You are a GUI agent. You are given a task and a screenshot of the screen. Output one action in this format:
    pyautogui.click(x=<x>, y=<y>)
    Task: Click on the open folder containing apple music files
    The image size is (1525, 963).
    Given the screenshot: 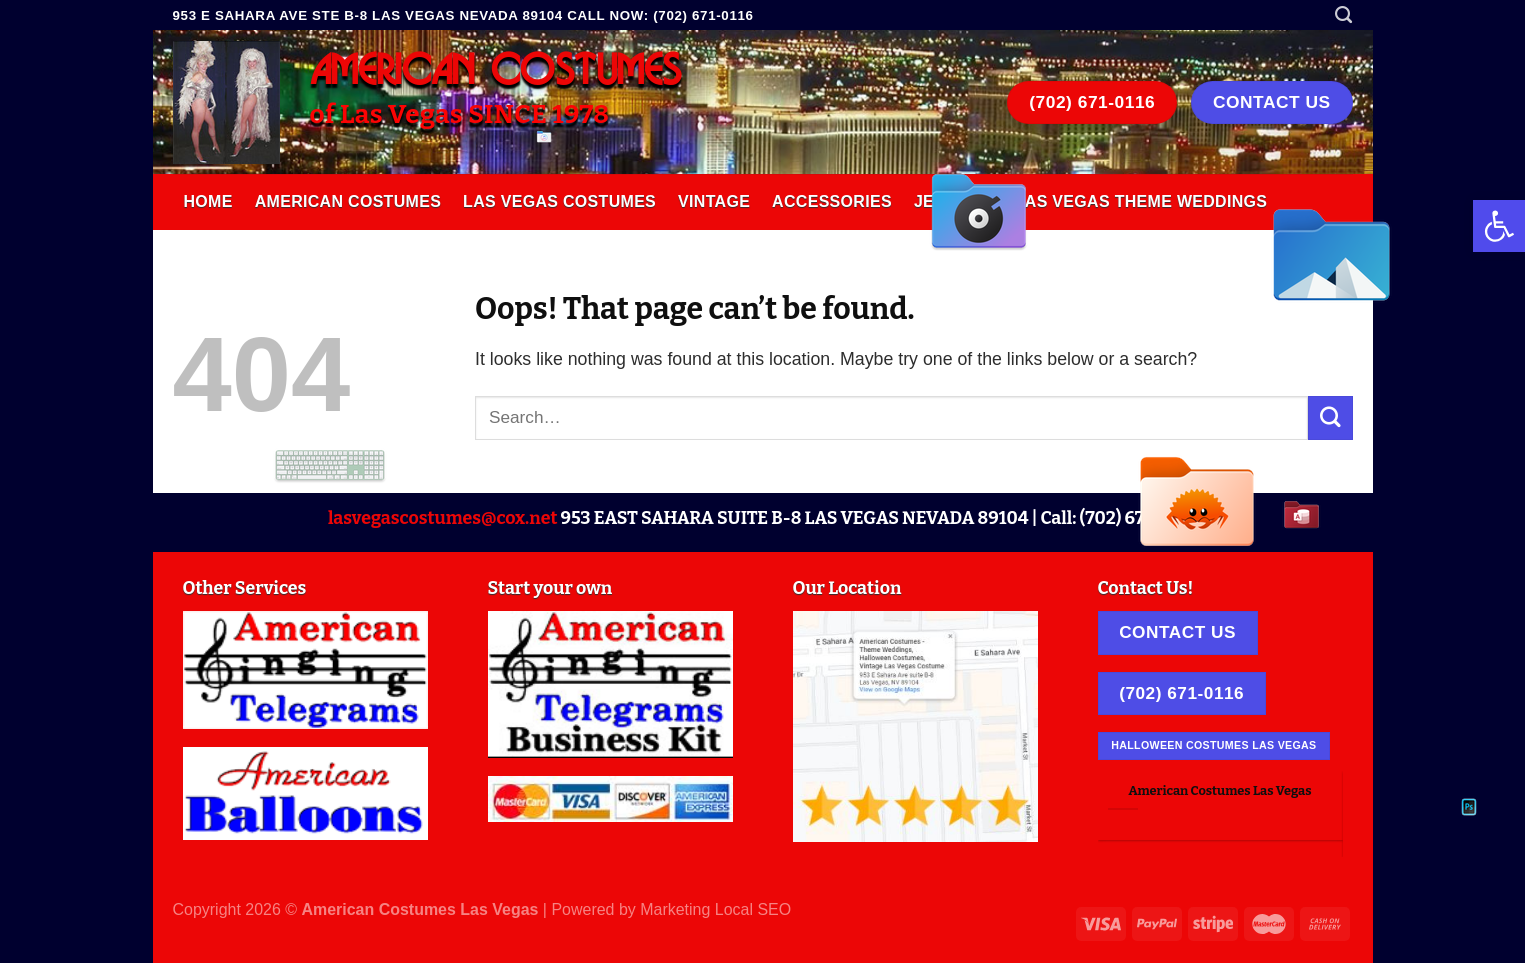 What is the action you would take?
    pyautogui.click(x=544, y=137)
    